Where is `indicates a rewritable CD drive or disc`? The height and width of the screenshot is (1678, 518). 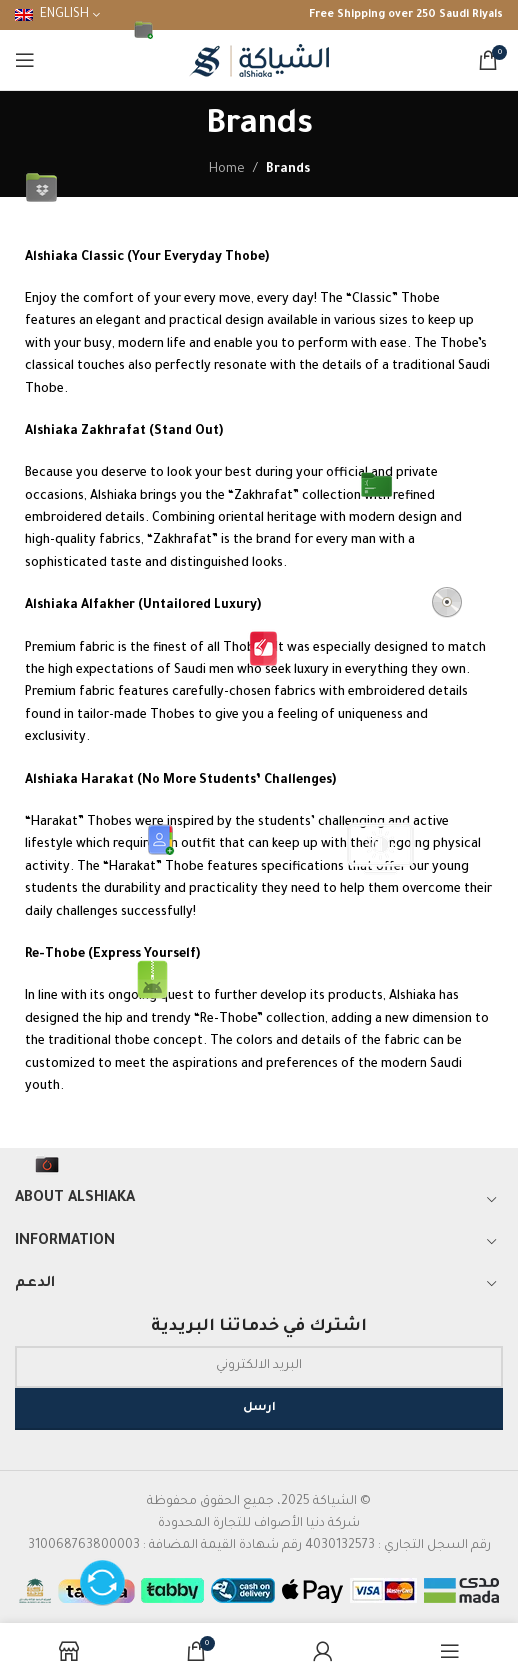 indicates a rewritable CD drive or disc is located at coordinates (447, 602).